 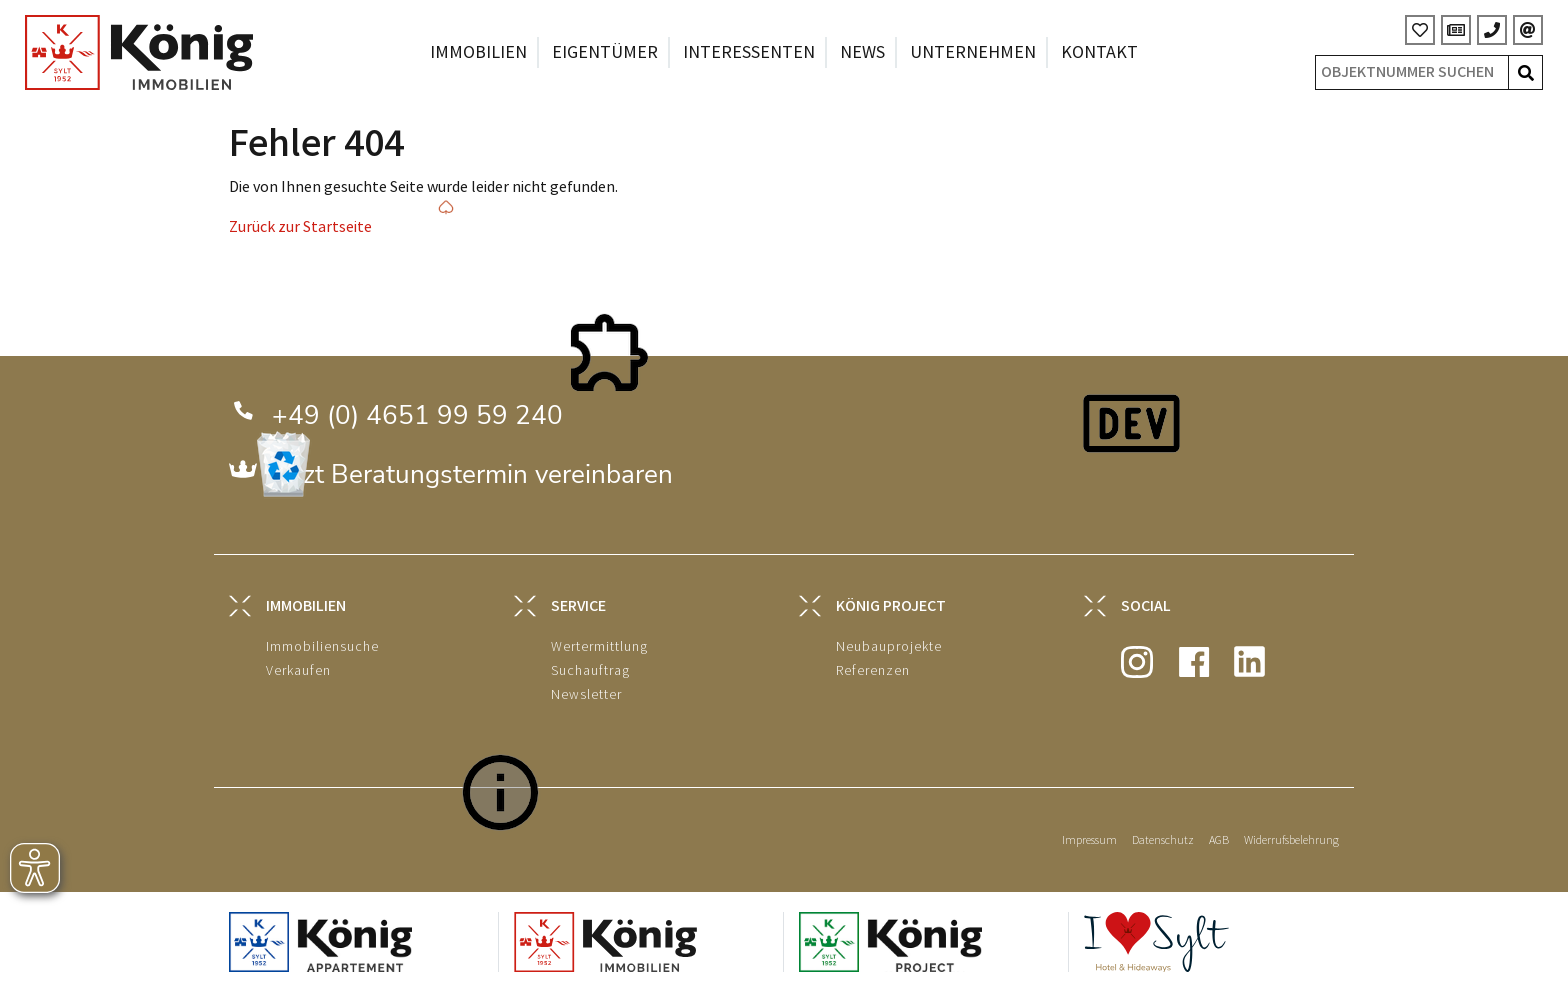 I want to click on spade suit symbol for card games, so click(x=446, y=207).